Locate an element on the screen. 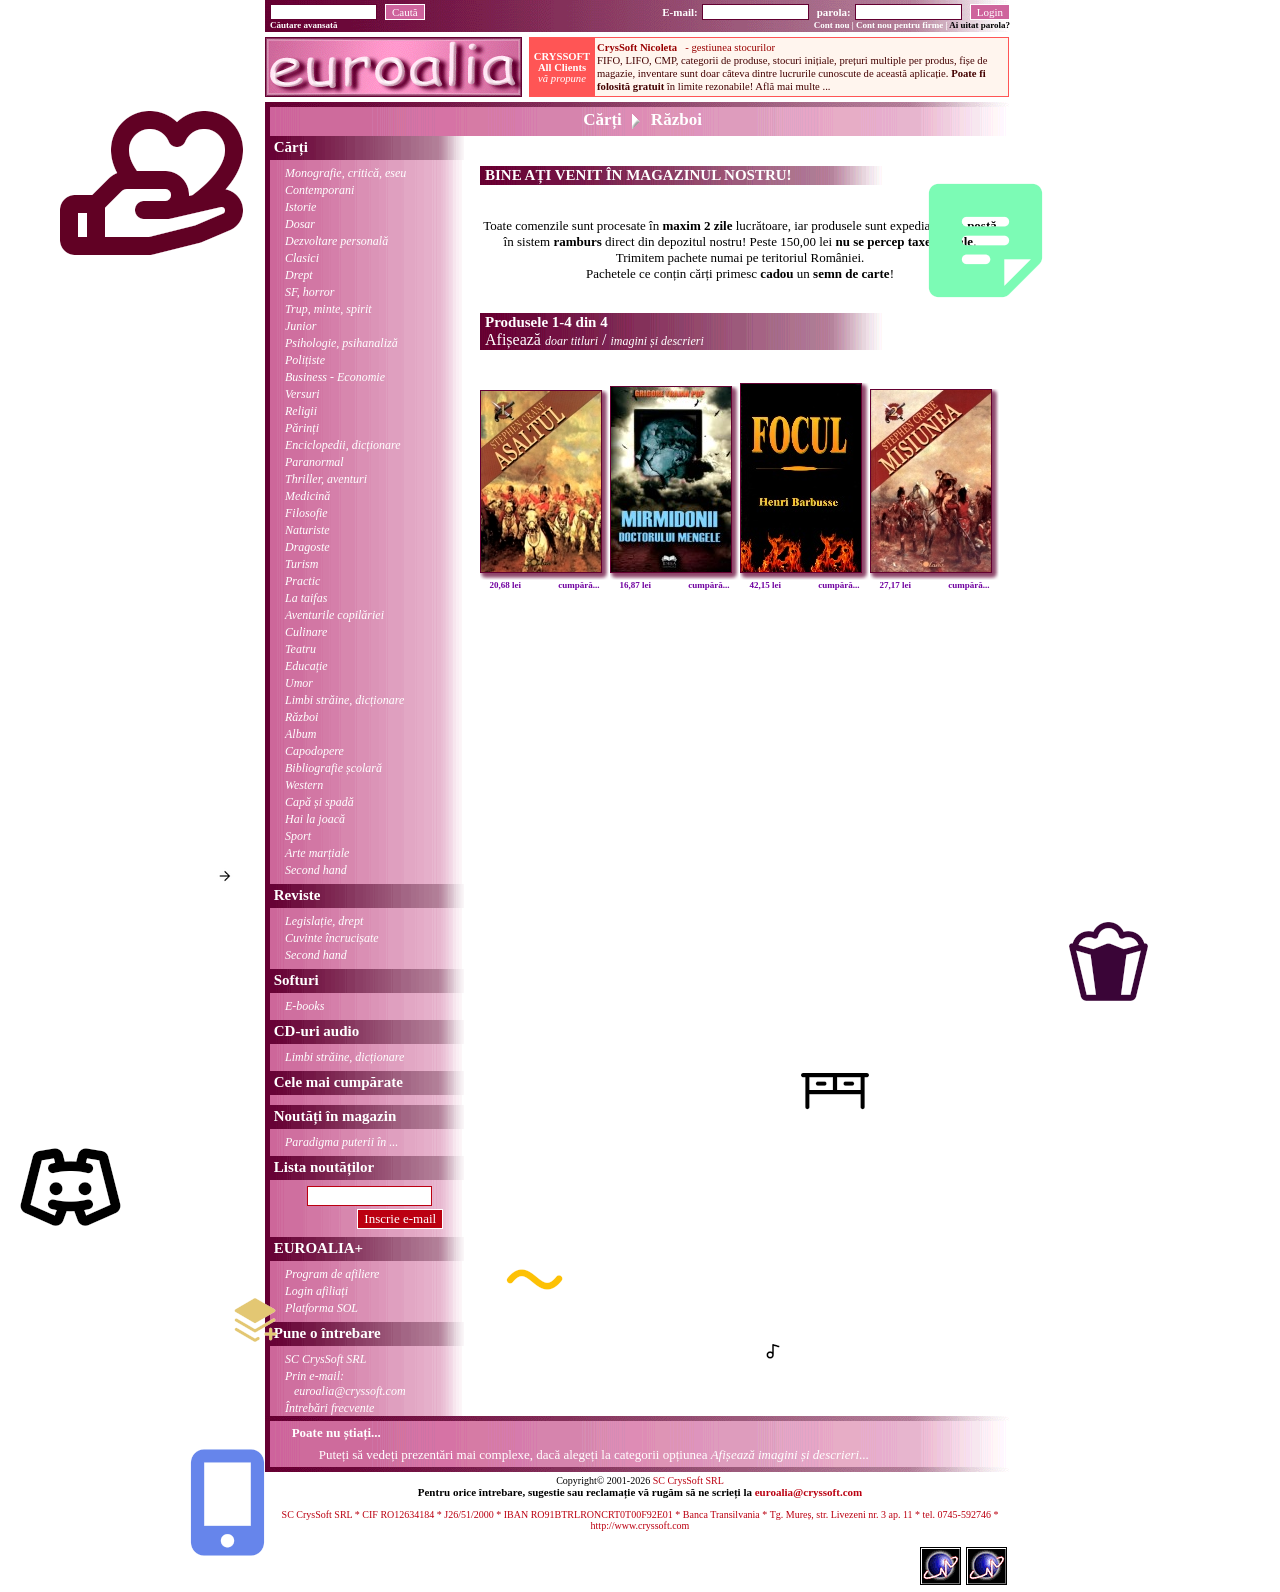  open Discord is located at coordinates (70, 1185).